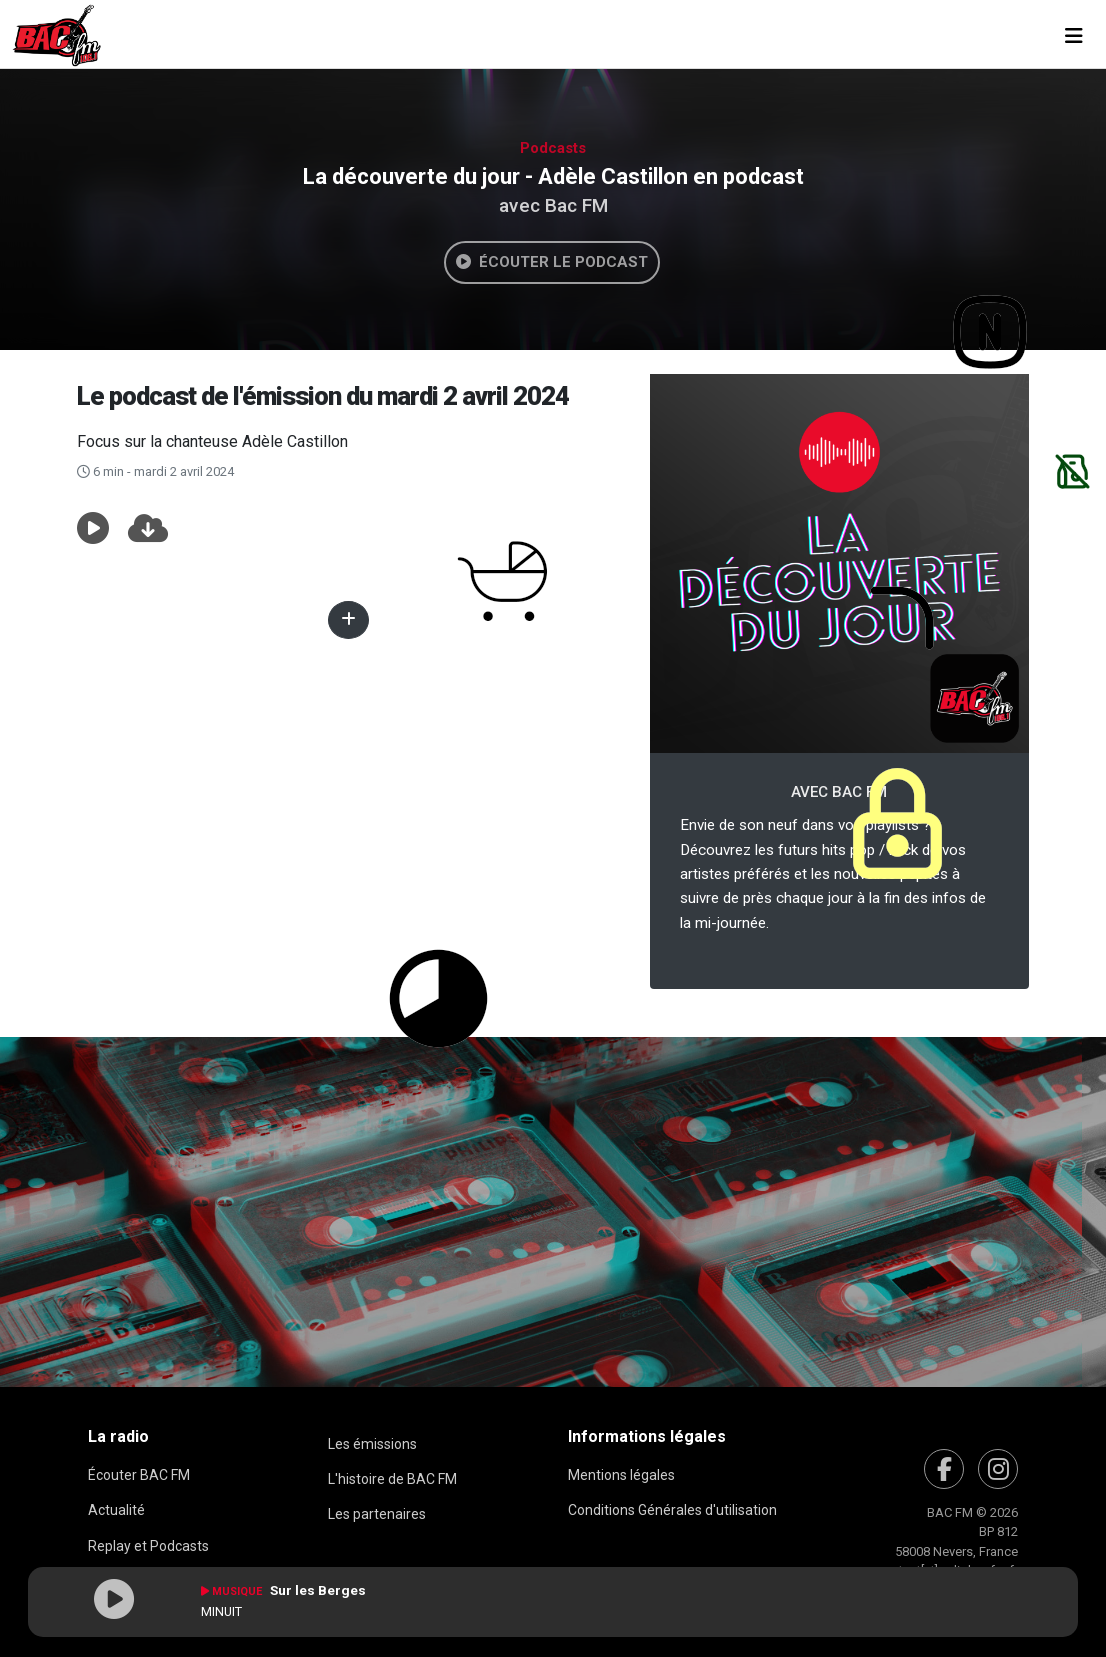  What do you see at coordinates (990, 332) in the screenshot?
I see `indicates an item starting with the letter "n"` at bounding box center [990, 332].